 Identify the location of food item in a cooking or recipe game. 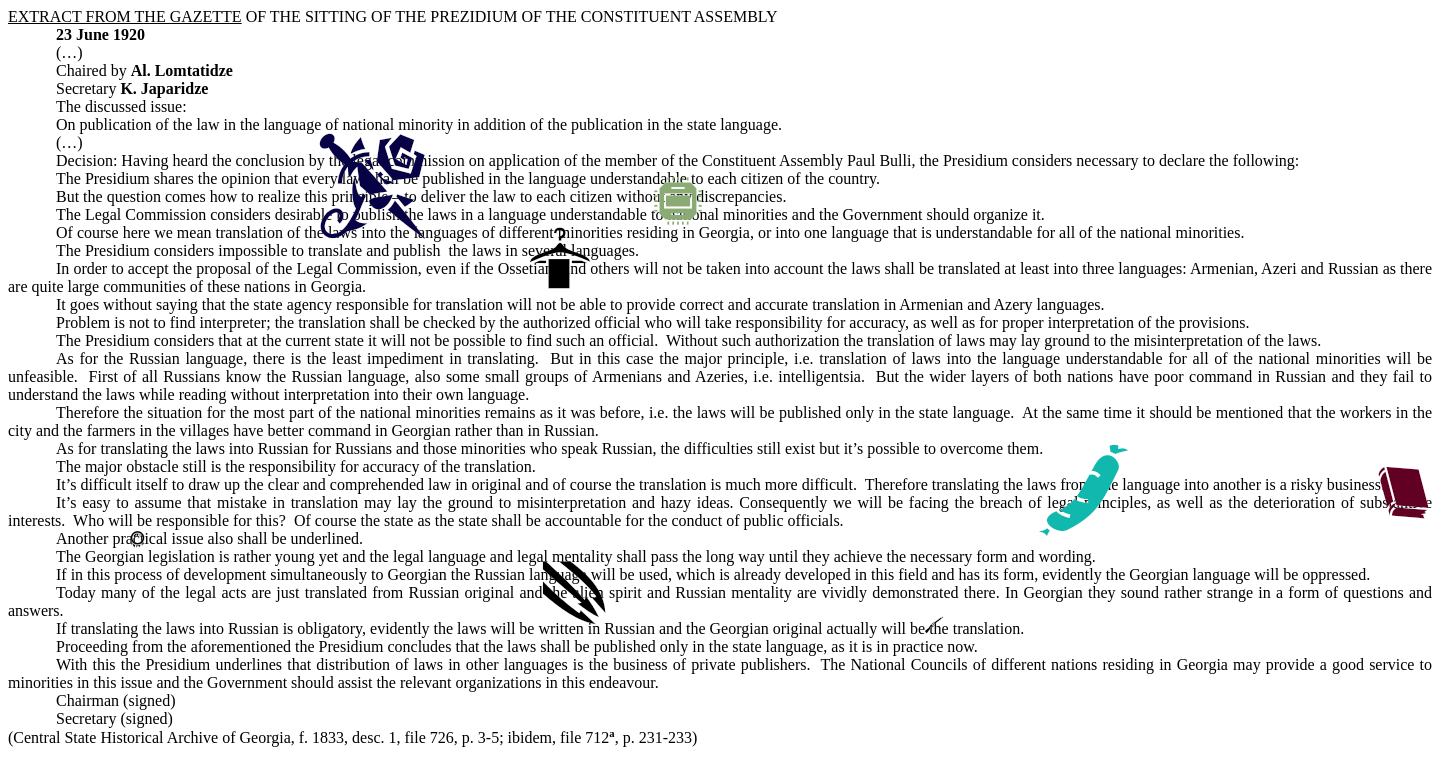
(1083, 490).